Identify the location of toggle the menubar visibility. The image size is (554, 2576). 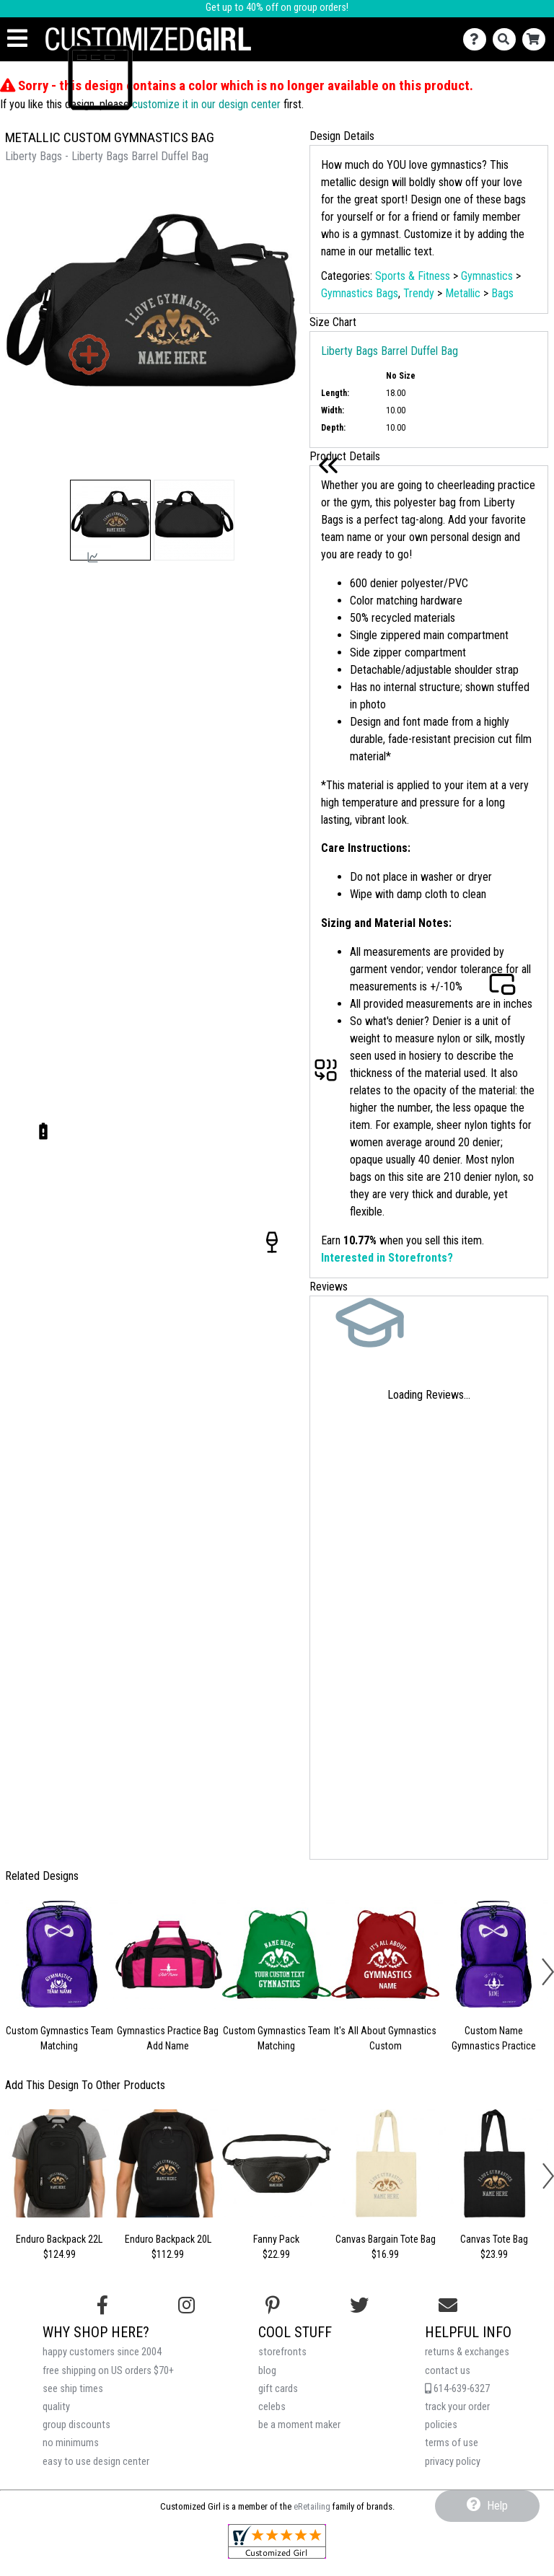
(100, 78).